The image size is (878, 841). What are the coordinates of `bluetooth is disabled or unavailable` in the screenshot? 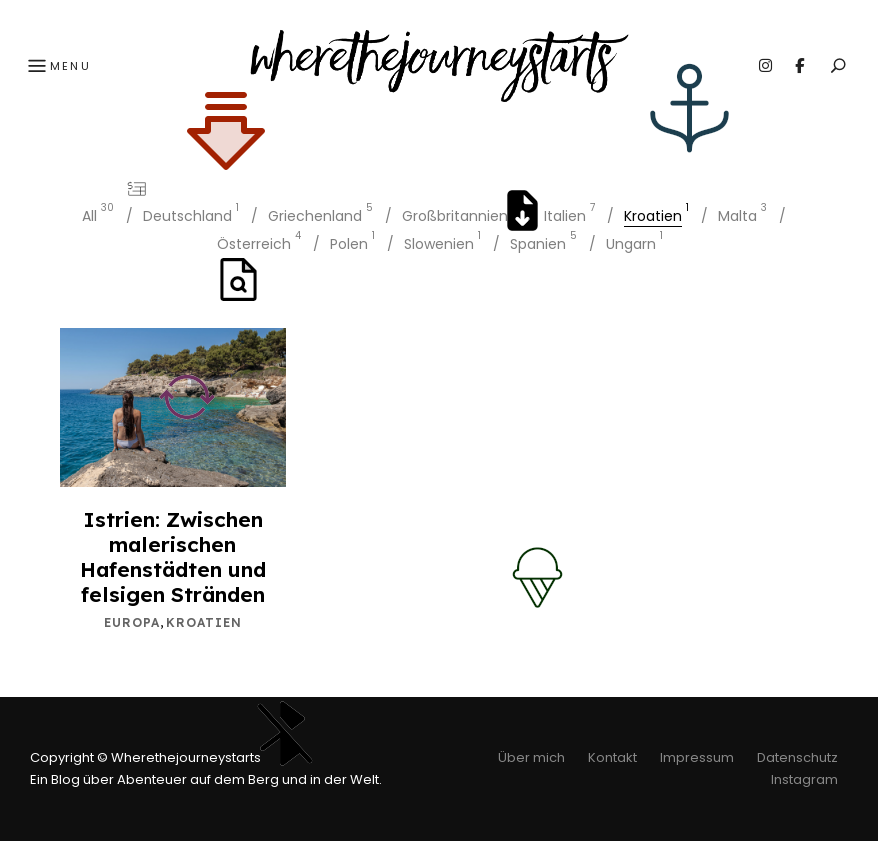 It's located at (282, 733).